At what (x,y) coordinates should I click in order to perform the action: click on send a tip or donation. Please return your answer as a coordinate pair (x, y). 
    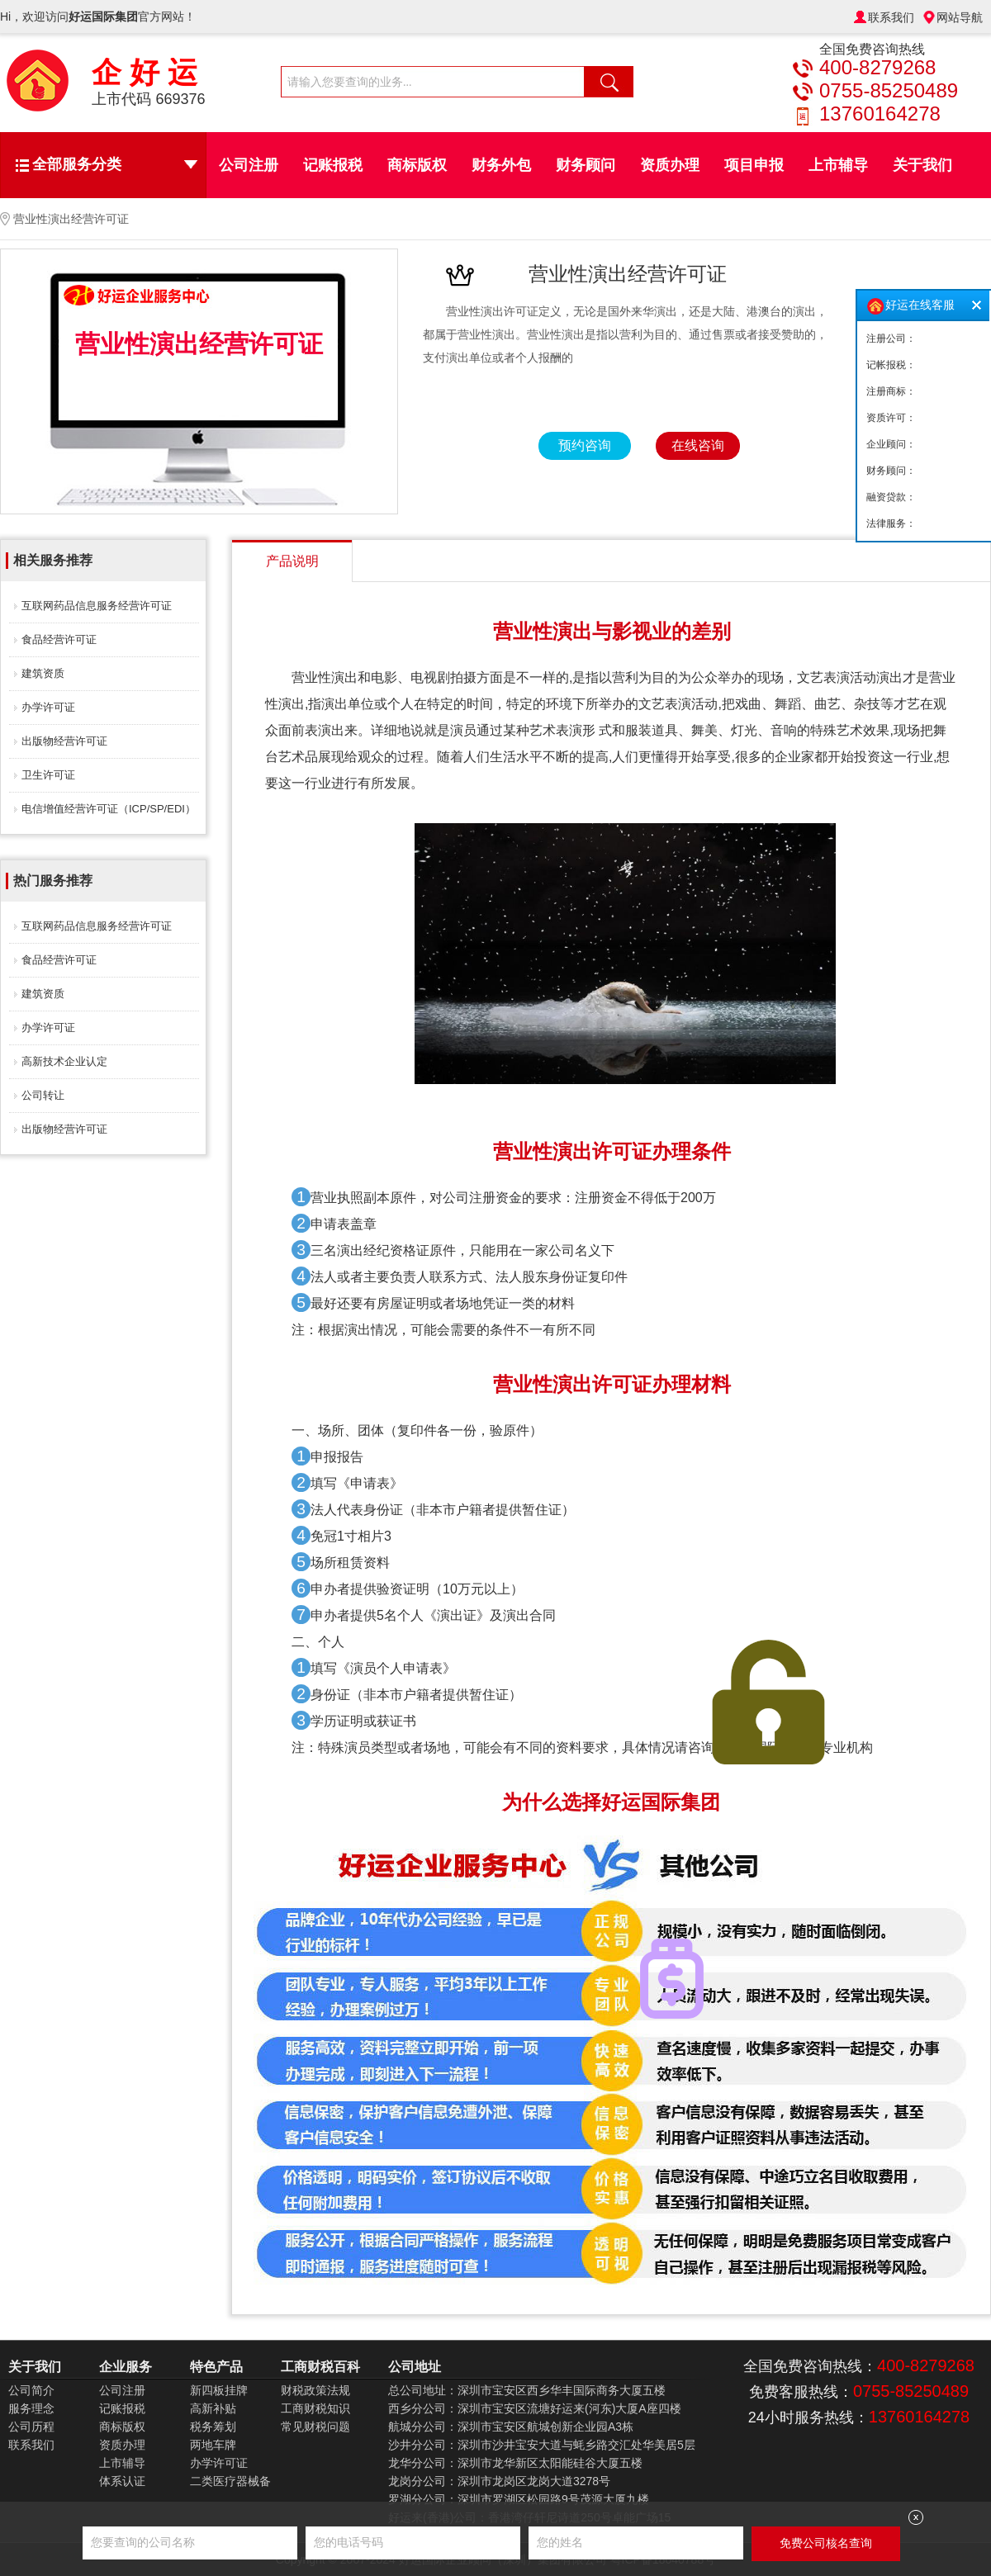
    Looking at the image, I should click on (671, 1978).